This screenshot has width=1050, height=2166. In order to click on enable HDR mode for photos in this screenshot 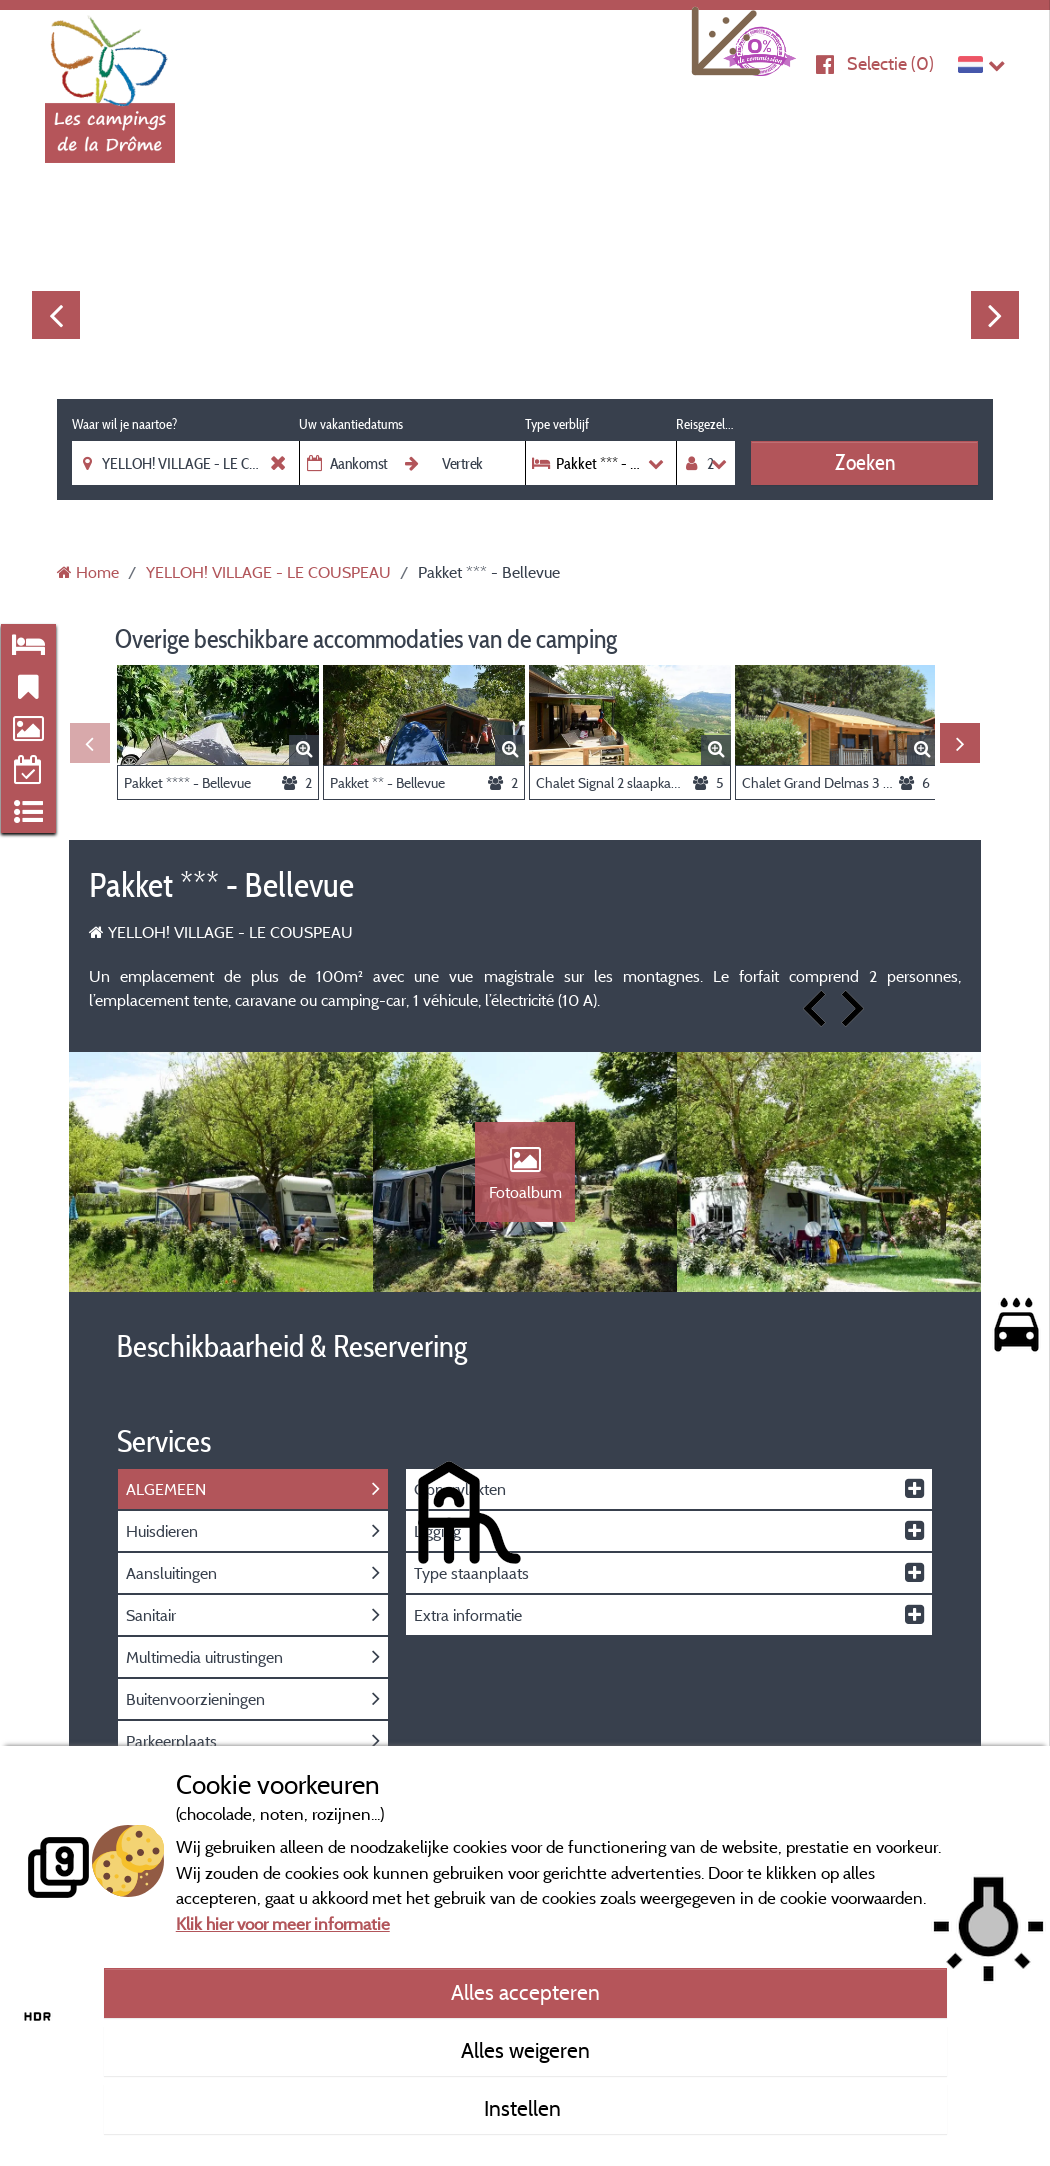, I will do `click(37, 2016)`.